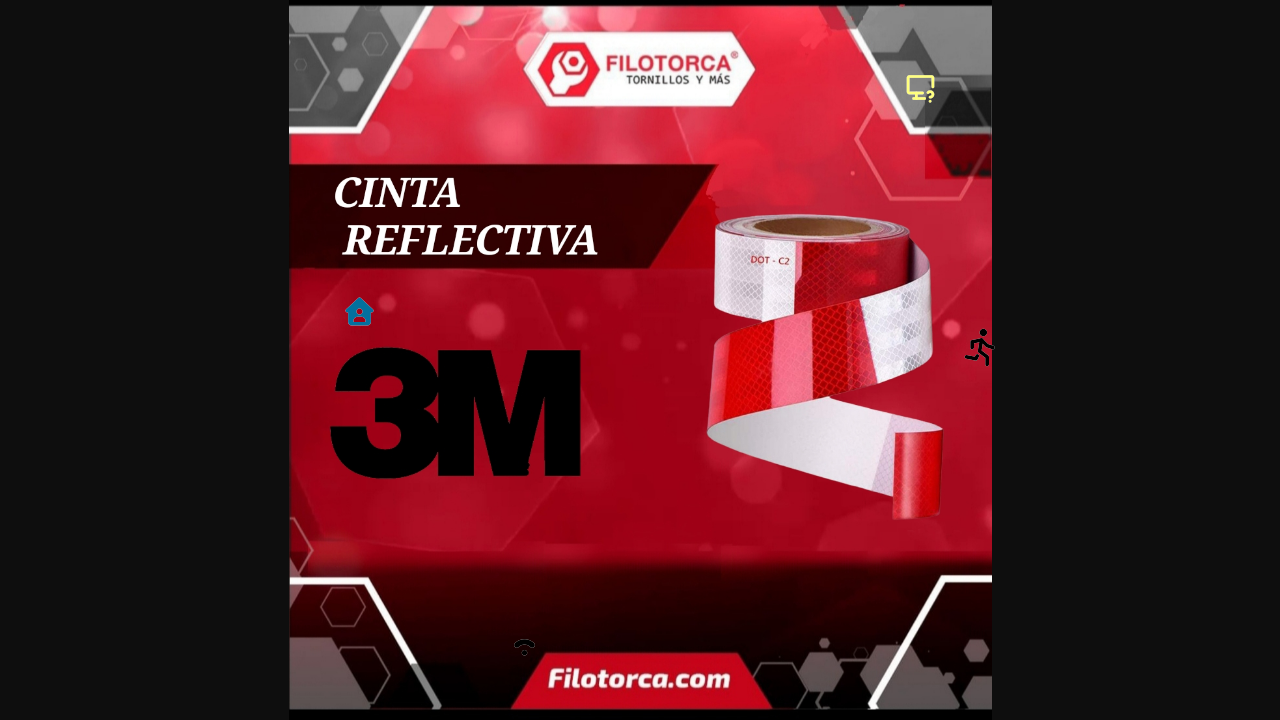  What do you see at coordinates (524, 636) in the screenshot?
I see `indicates weak or limited wifi signal strength` at bounding box center [524, 636].